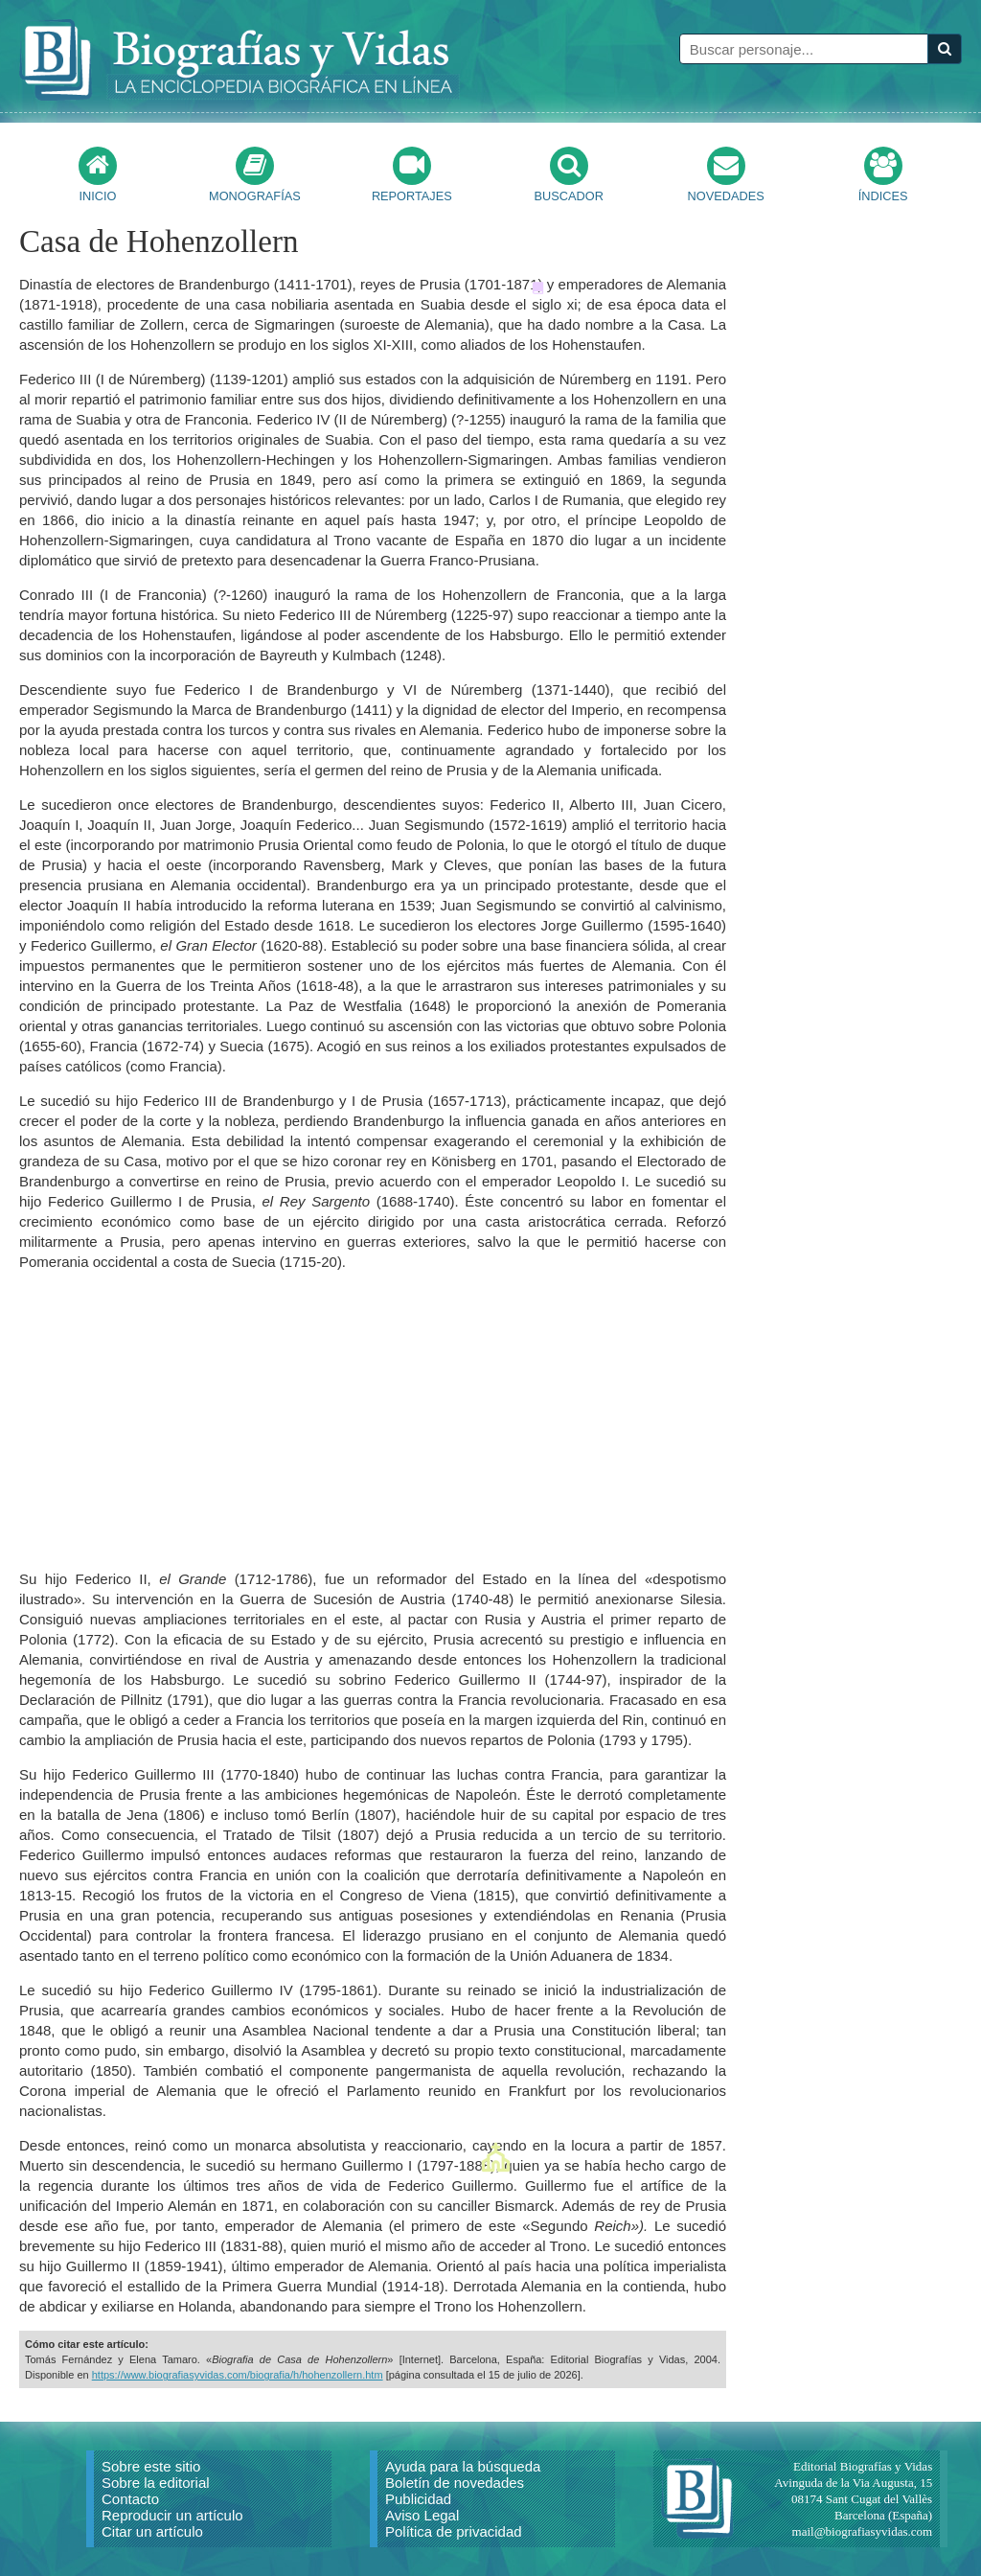 The image size is (981, 2576). What do you see at coordinates (495, 2158) in the screenshot?
I see `view nearby churches or places of worship` at bounding box center [495, 2158].